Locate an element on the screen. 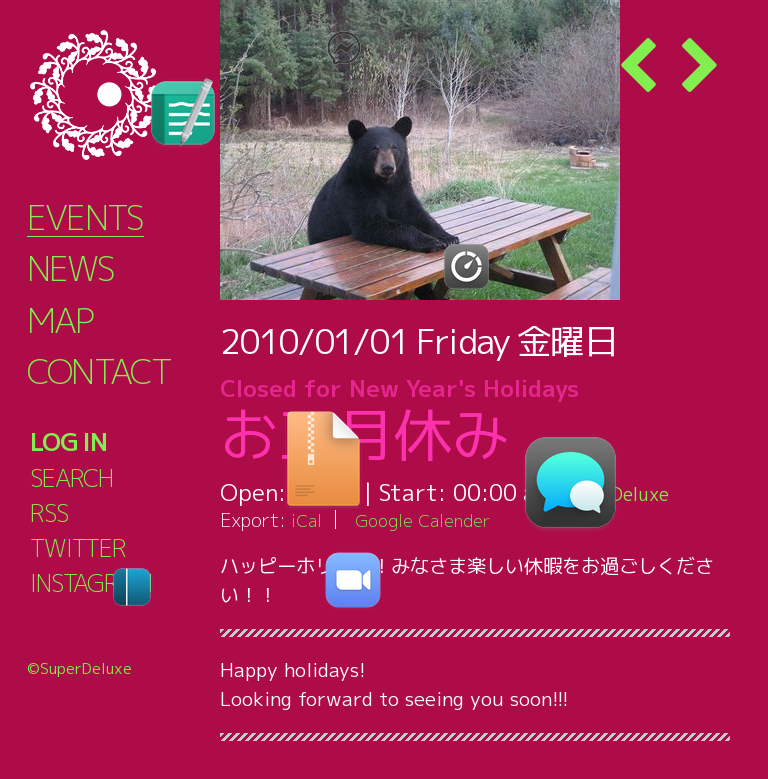 The image size is (768, 779). open shotcut video editor is located at coordinates (132, 587).